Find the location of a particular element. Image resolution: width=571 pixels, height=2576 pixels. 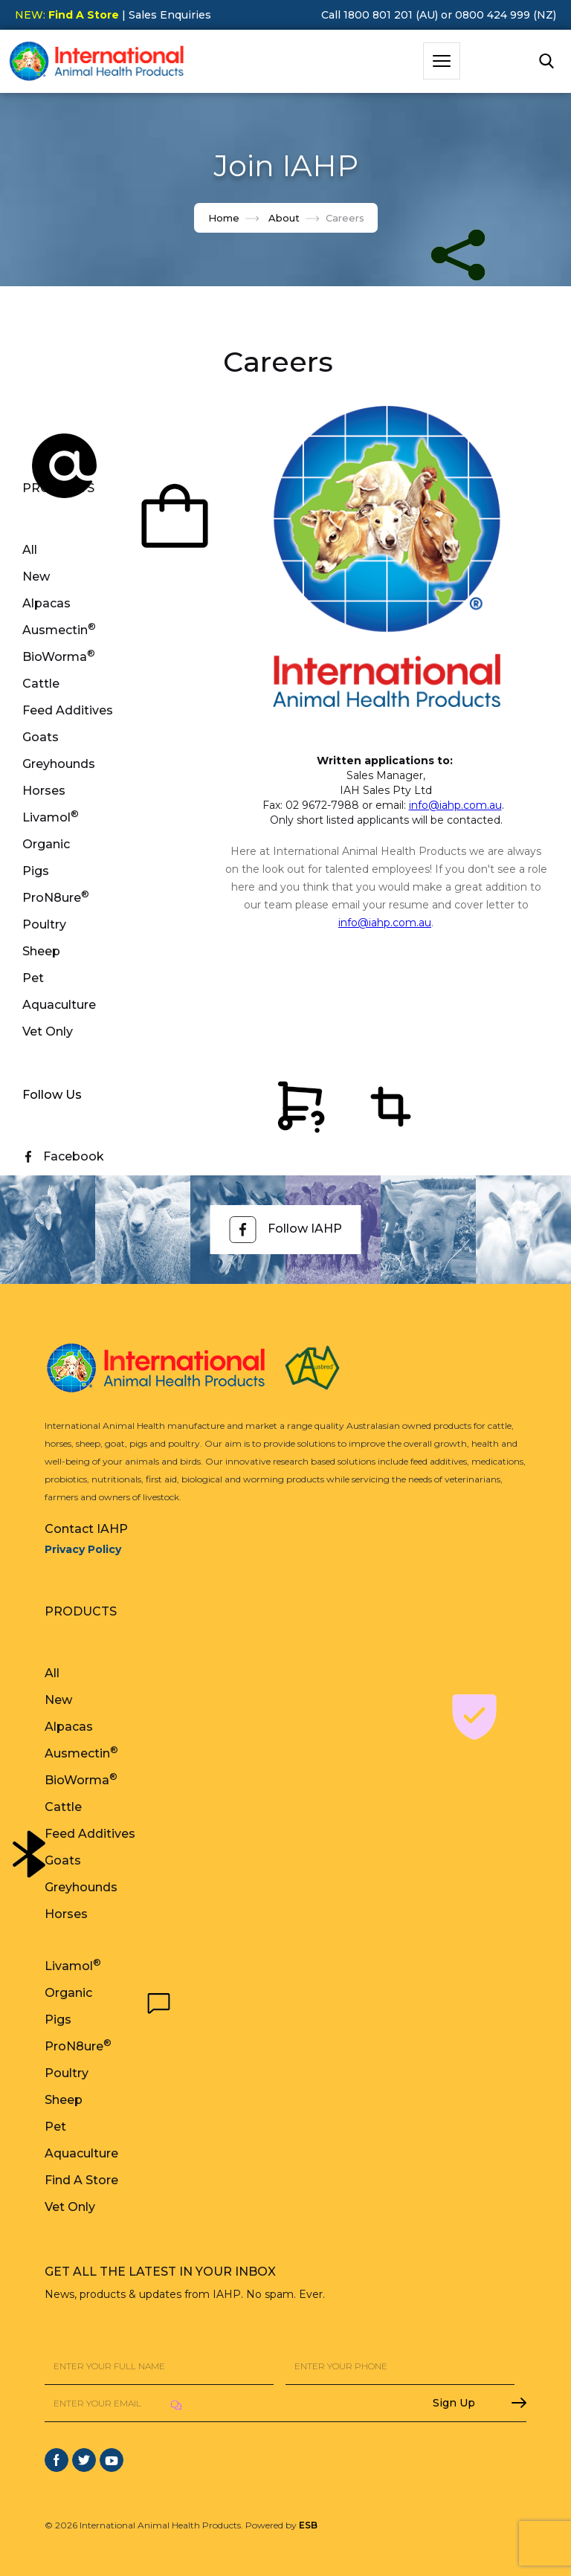

open chat or messaging is located at coordinates (176, 2405).